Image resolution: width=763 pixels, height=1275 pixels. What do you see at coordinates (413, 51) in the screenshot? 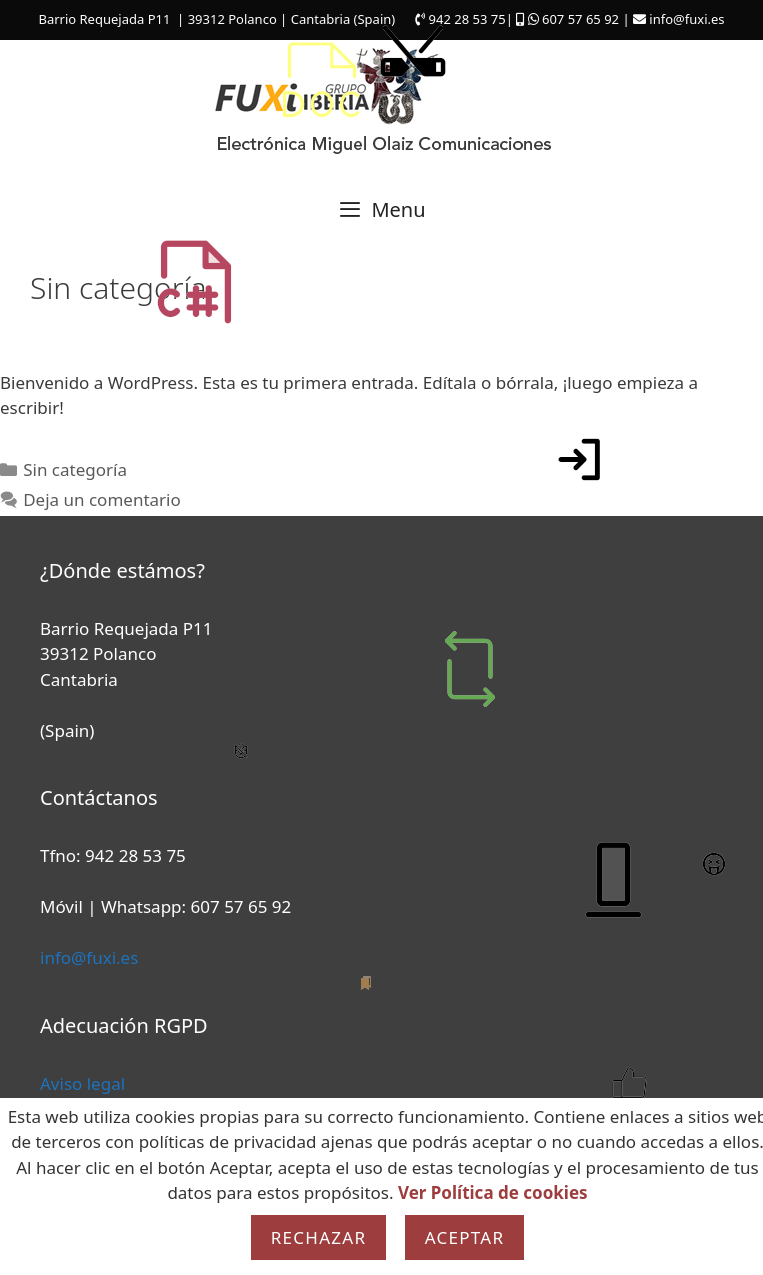
I see `view hockey scores or stats` at bounding box center [413, 51].